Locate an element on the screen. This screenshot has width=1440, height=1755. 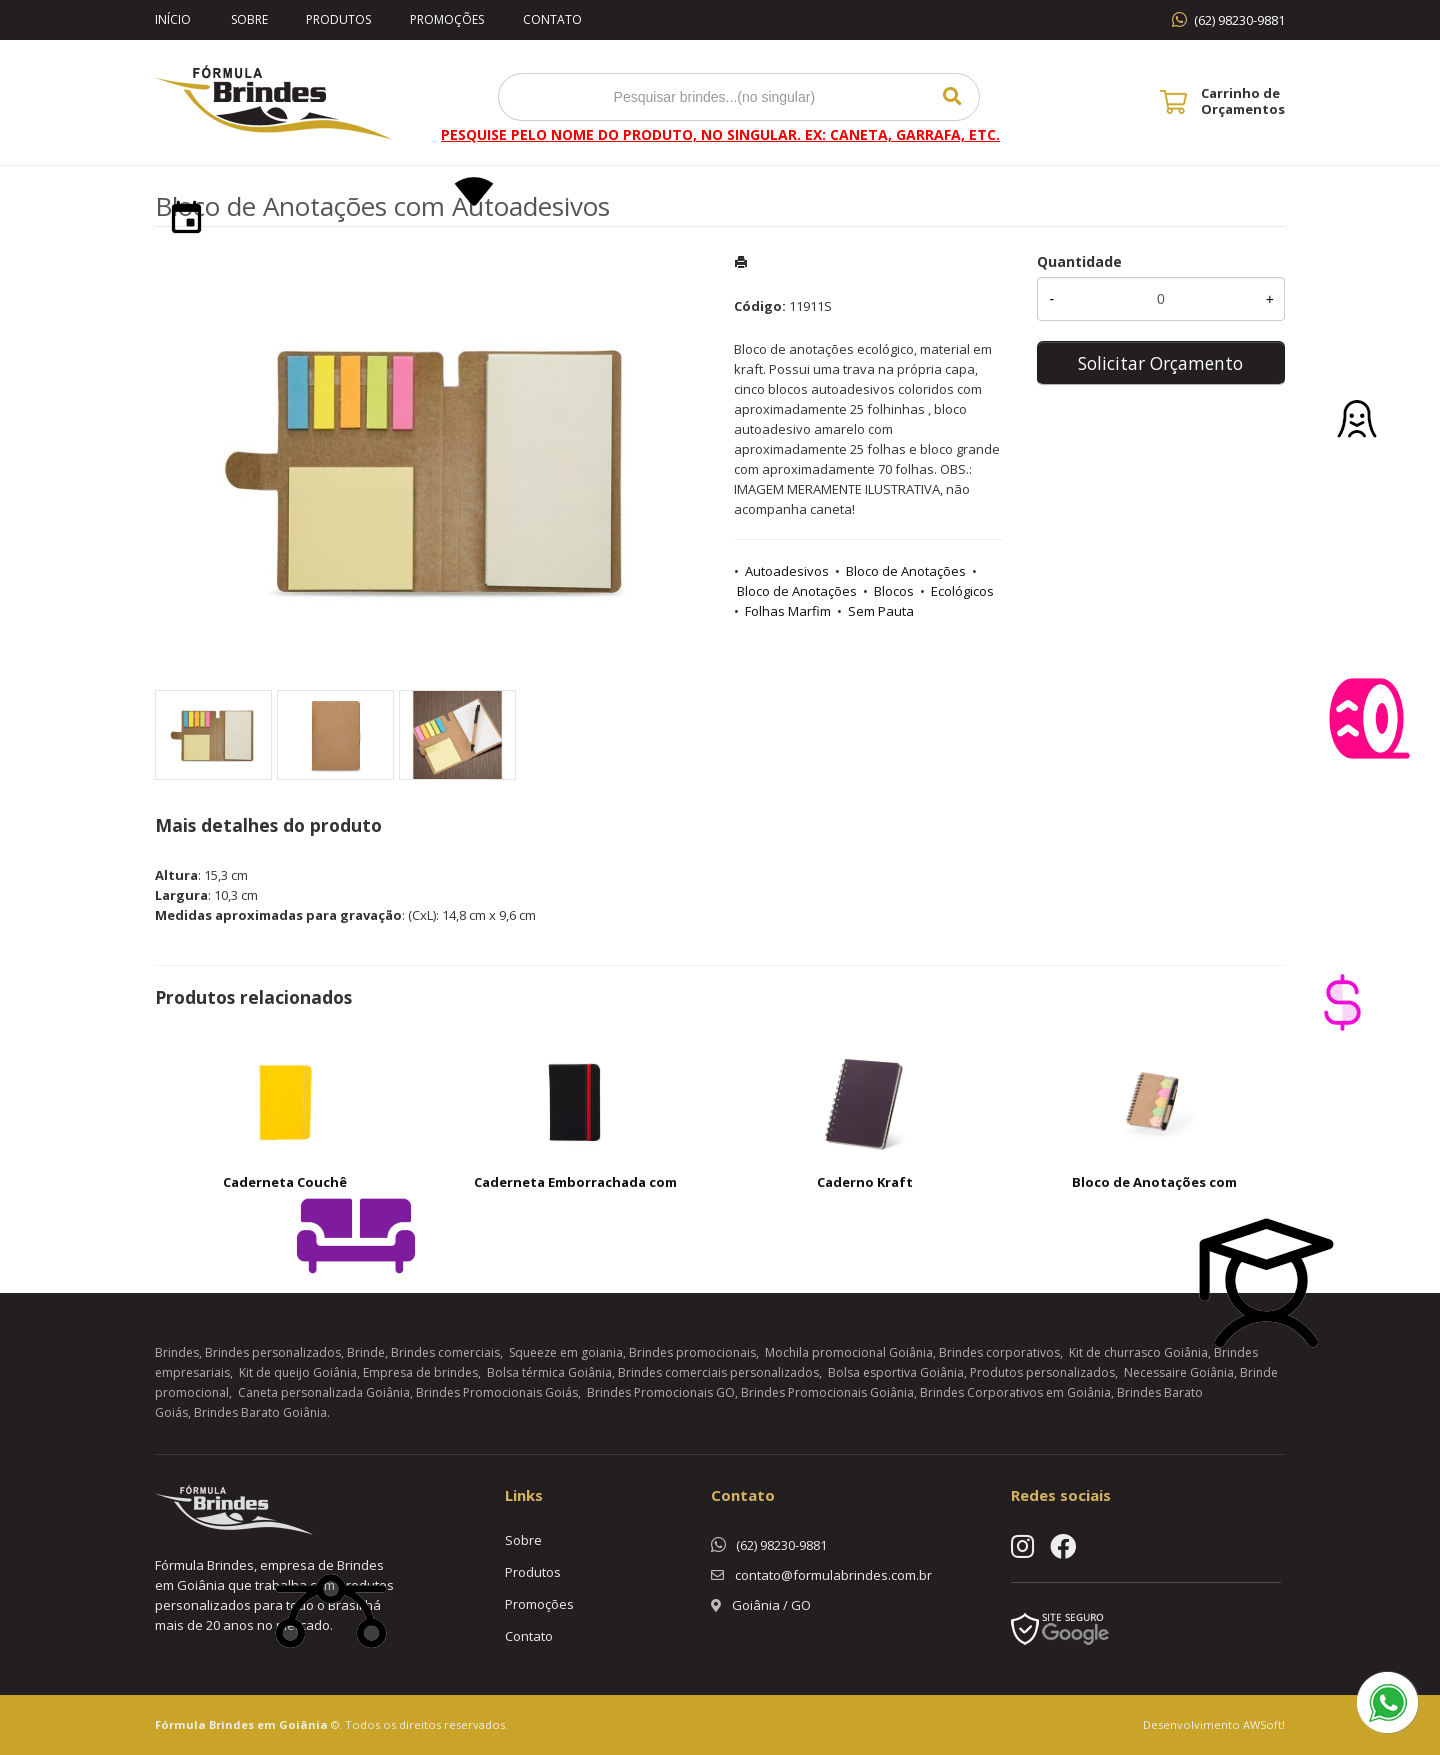
indicates linux operating system compatibility is located at coordinates (1357, 421).